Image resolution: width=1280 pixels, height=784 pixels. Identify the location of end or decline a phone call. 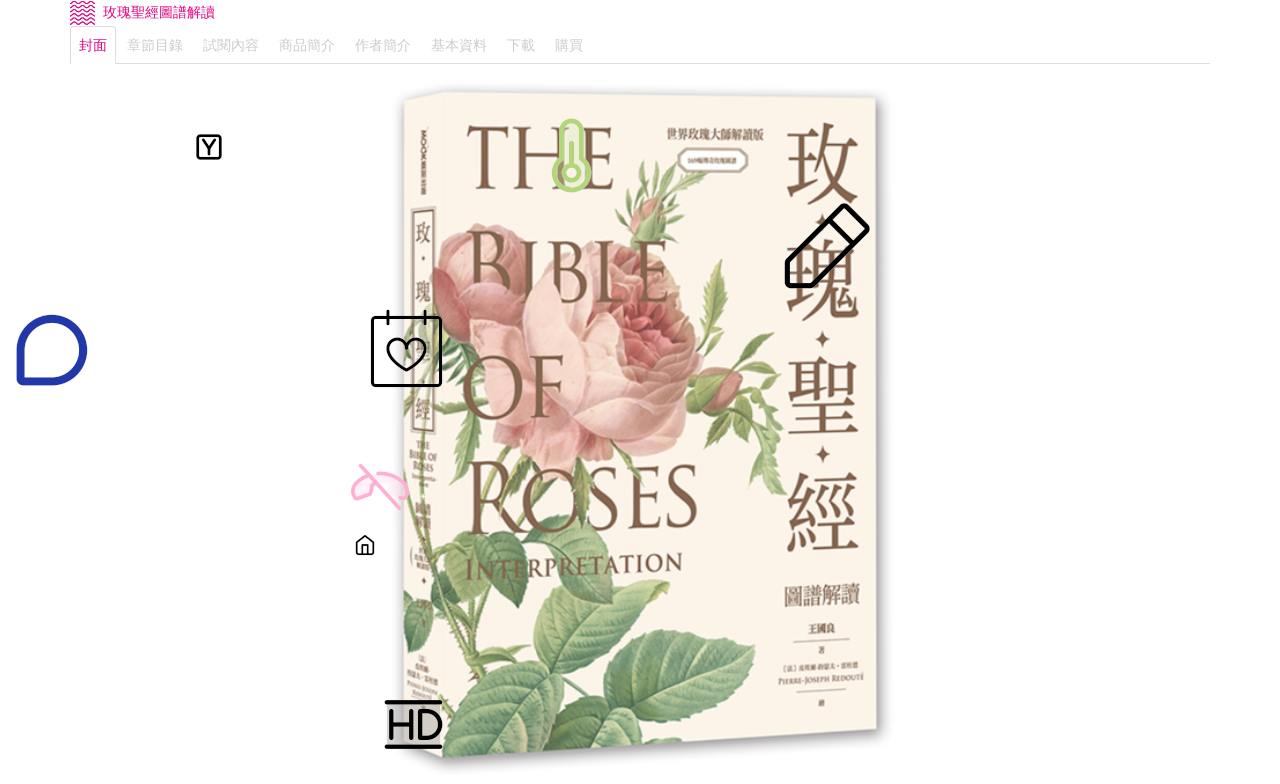
(380, 487).